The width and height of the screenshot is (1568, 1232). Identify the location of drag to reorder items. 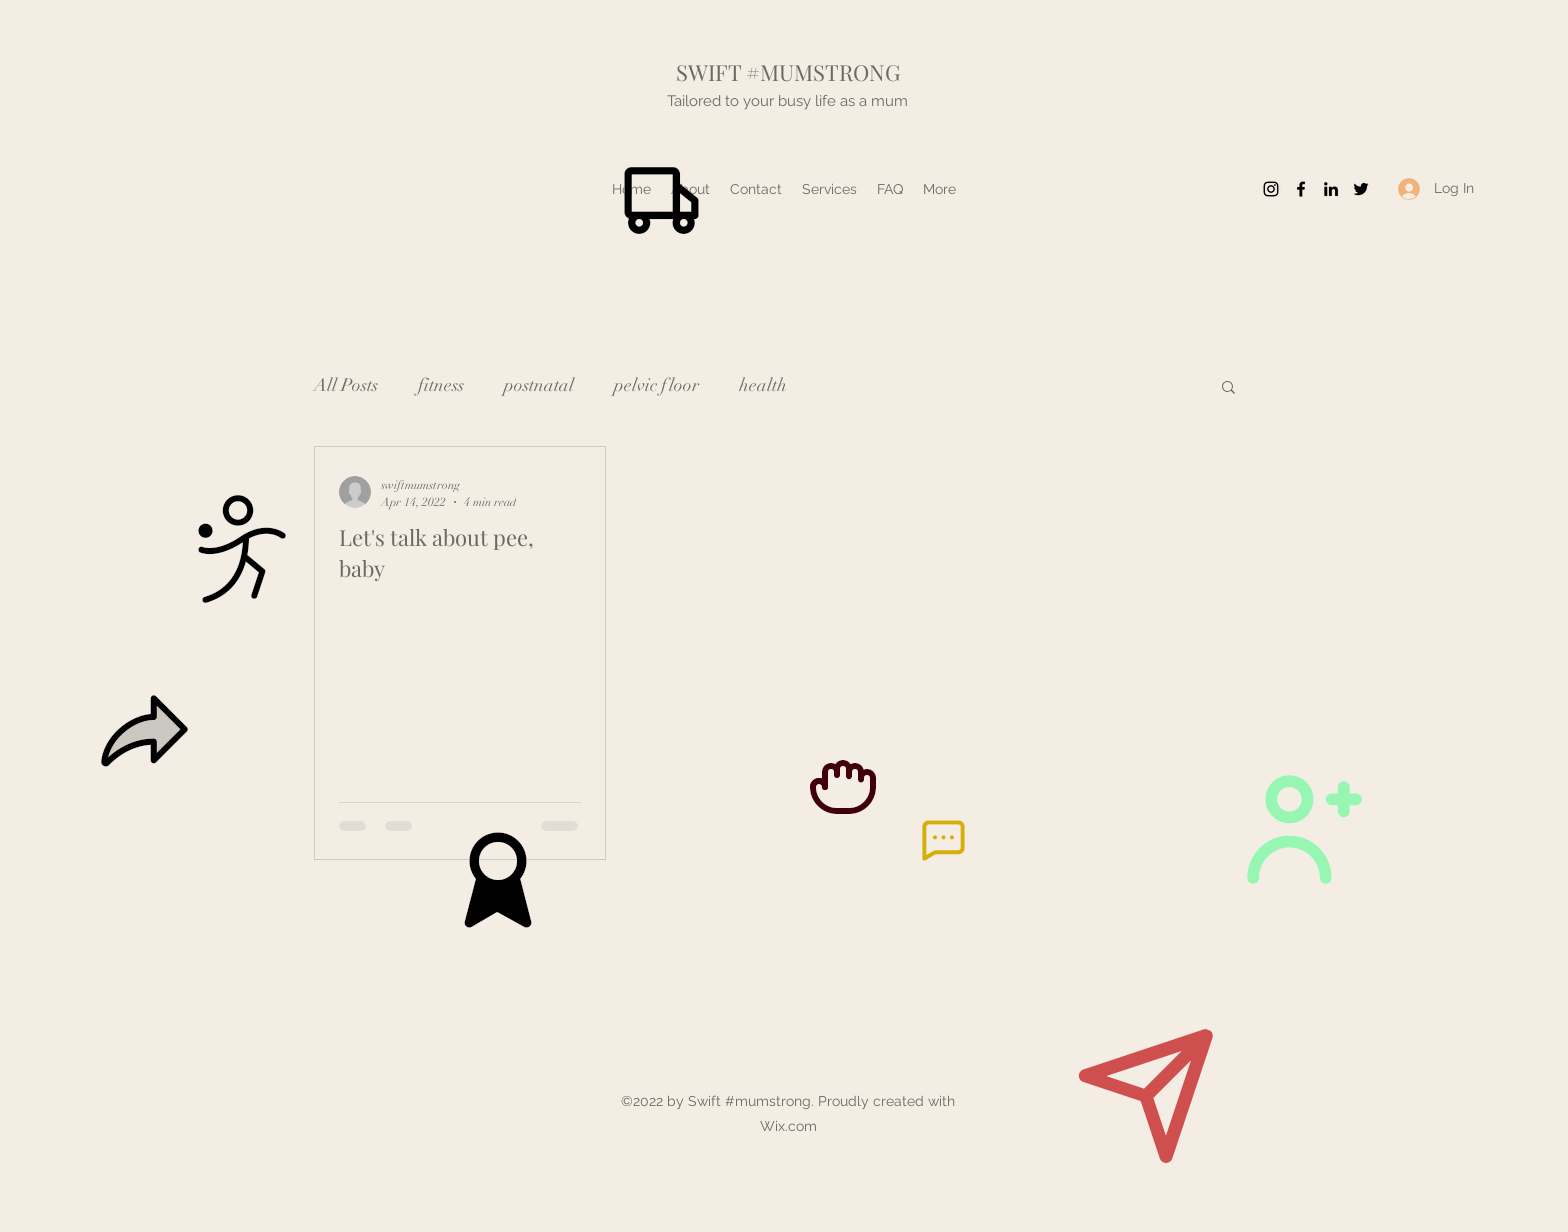
(843, 781).